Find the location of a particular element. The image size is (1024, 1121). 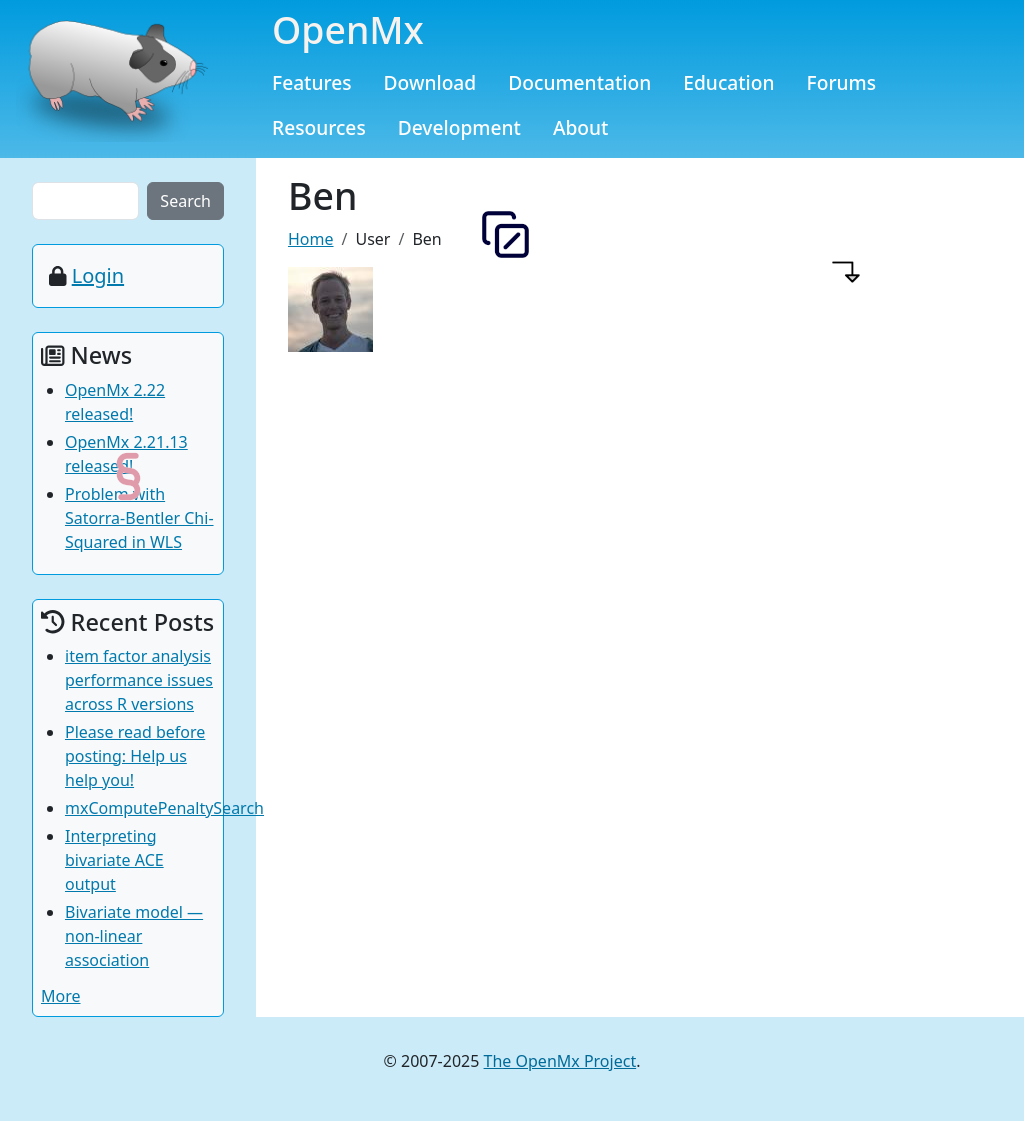

copy action is disabled or unavailable is located at coordinates (505, 234).